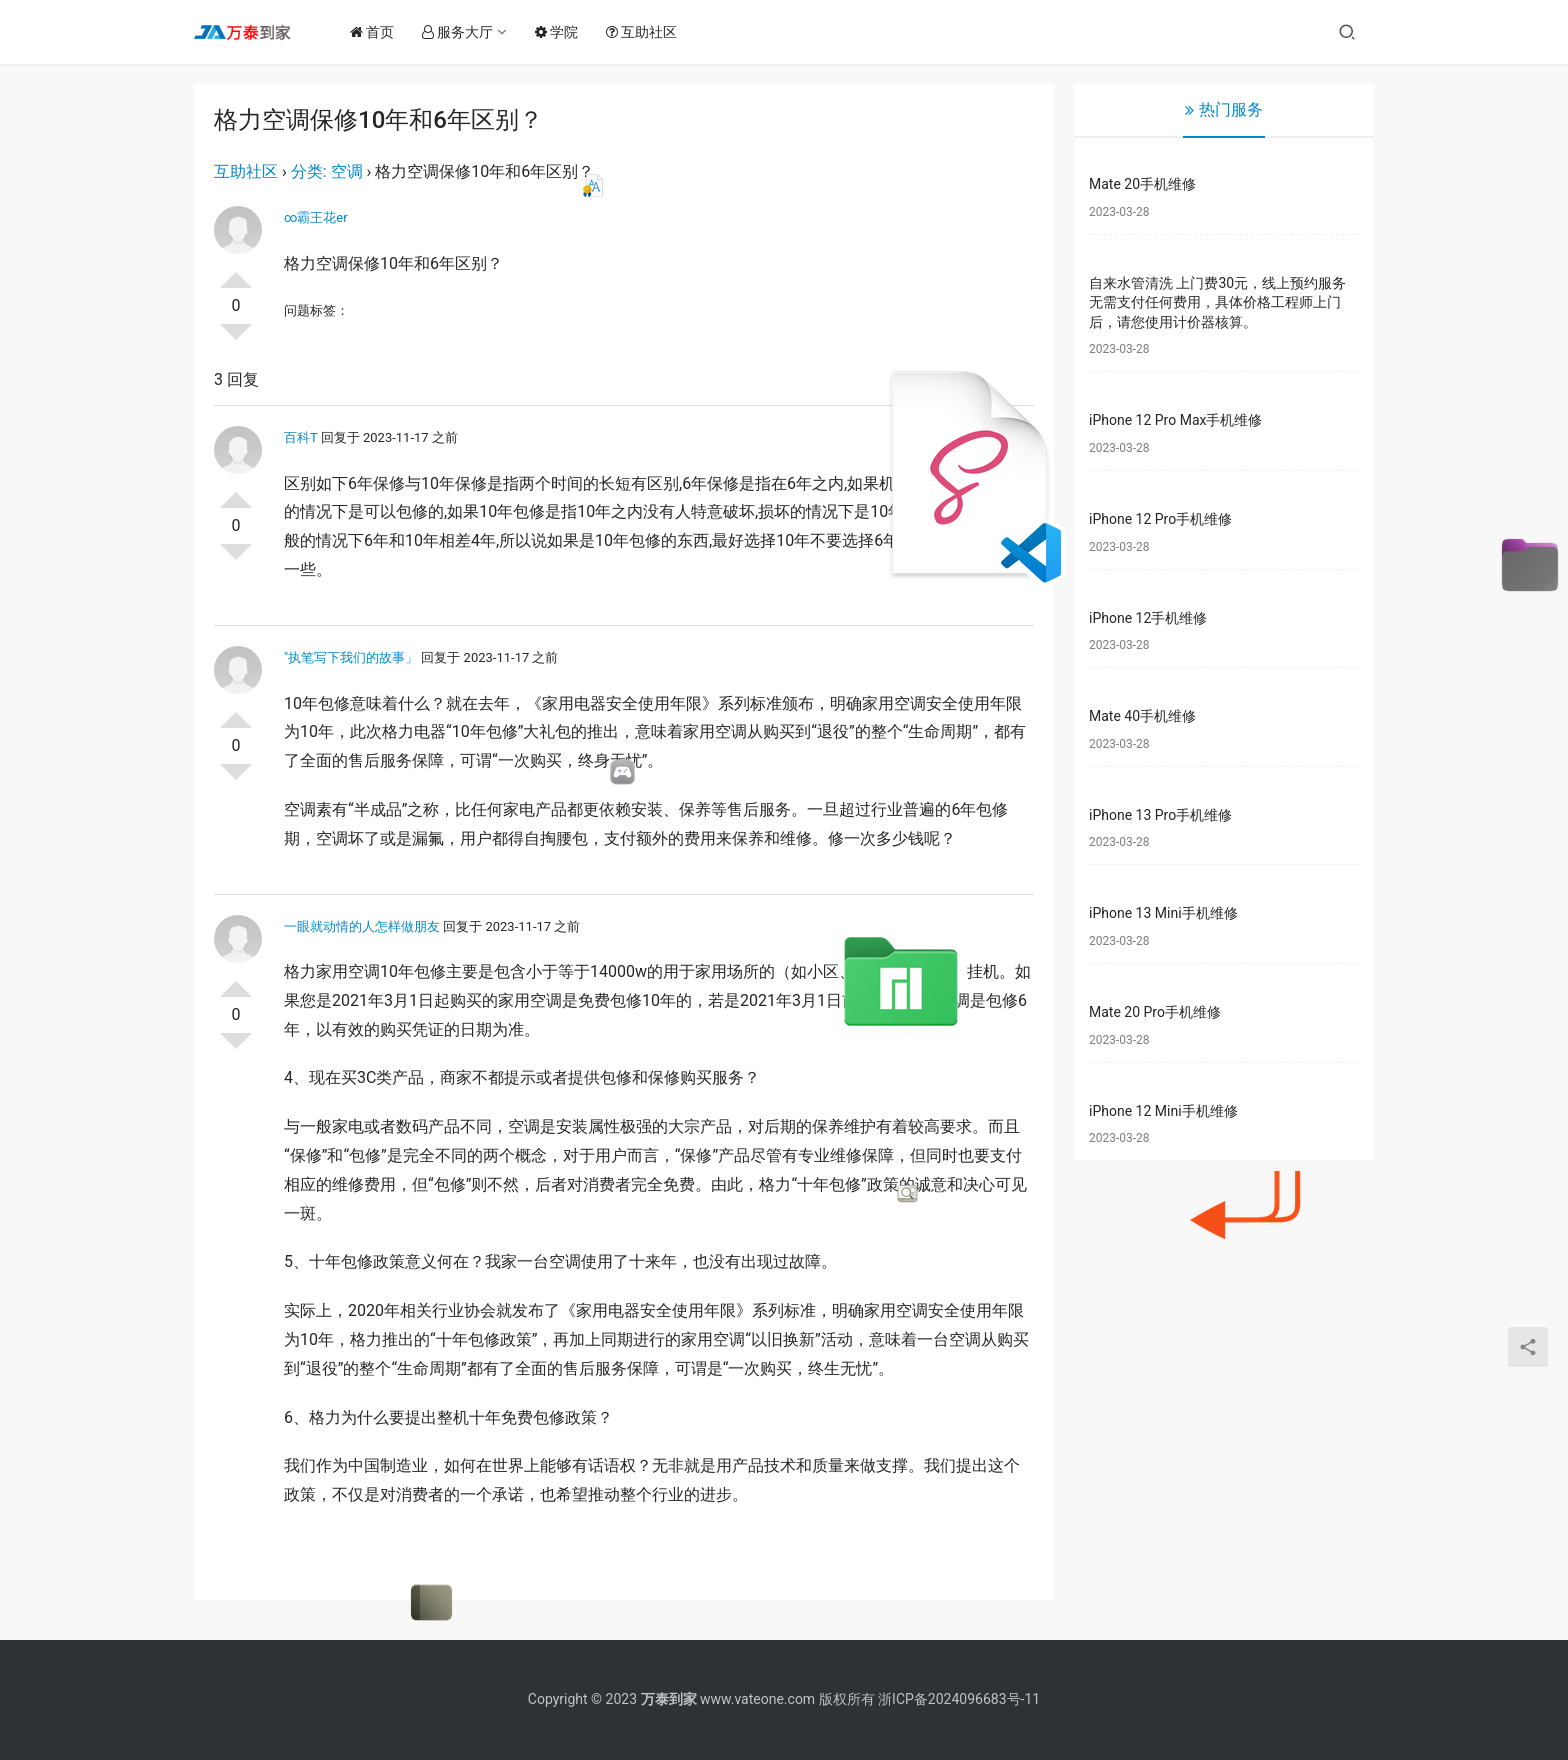 The width and height of the screenshot is (1568, 1760). What do you see at coordinates (431, 1601) in the screenshot?
I see `access the desktop folder` at bounding box center [431, 1601].